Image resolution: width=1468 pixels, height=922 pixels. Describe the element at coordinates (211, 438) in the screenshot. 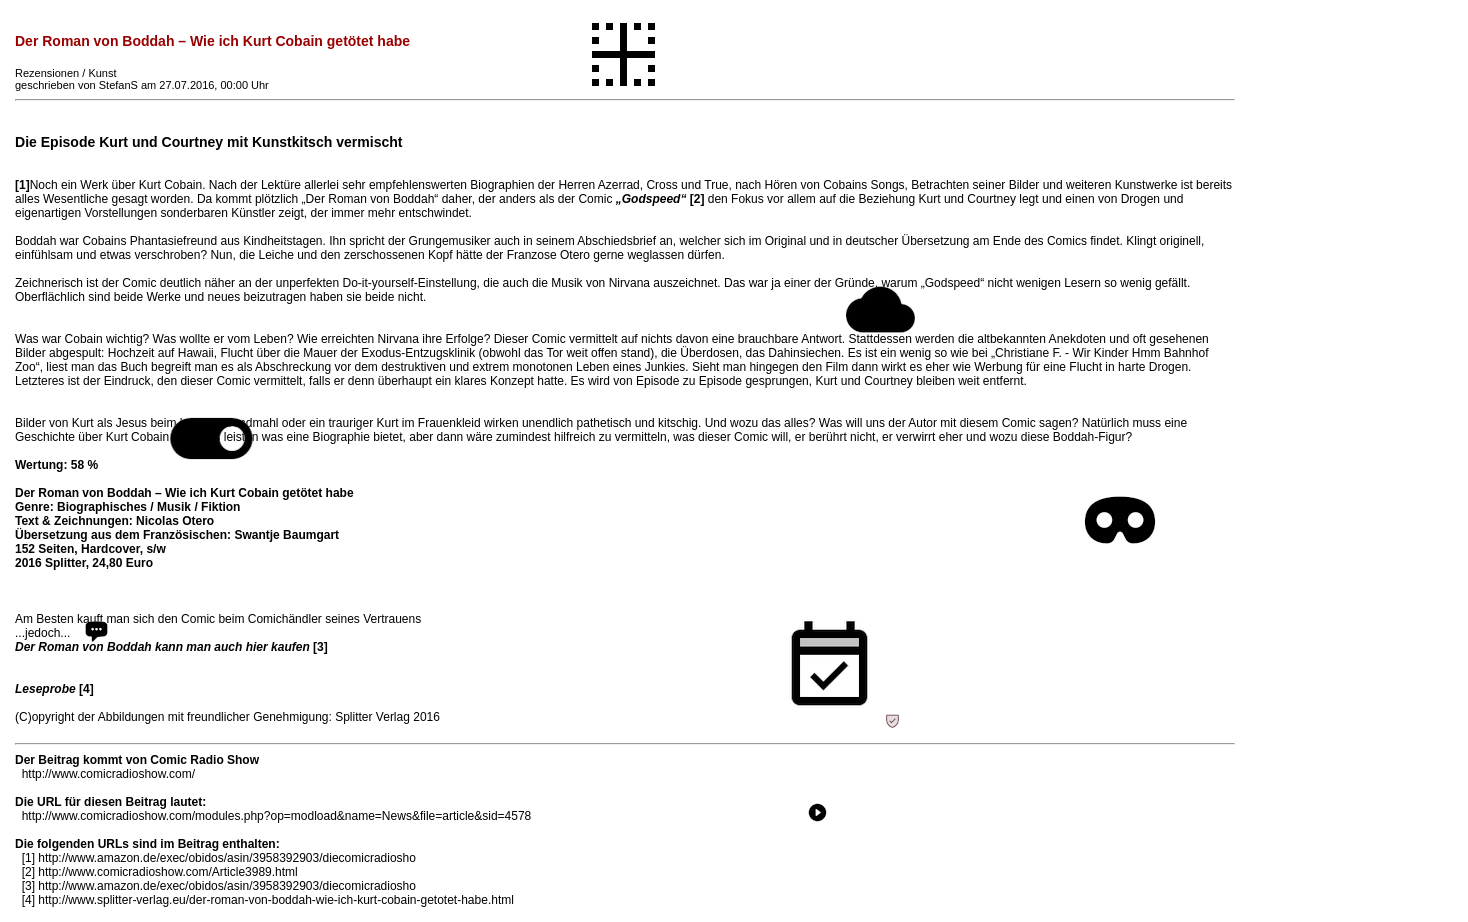

I see `toggle switch in the on/enabled state` at that location.